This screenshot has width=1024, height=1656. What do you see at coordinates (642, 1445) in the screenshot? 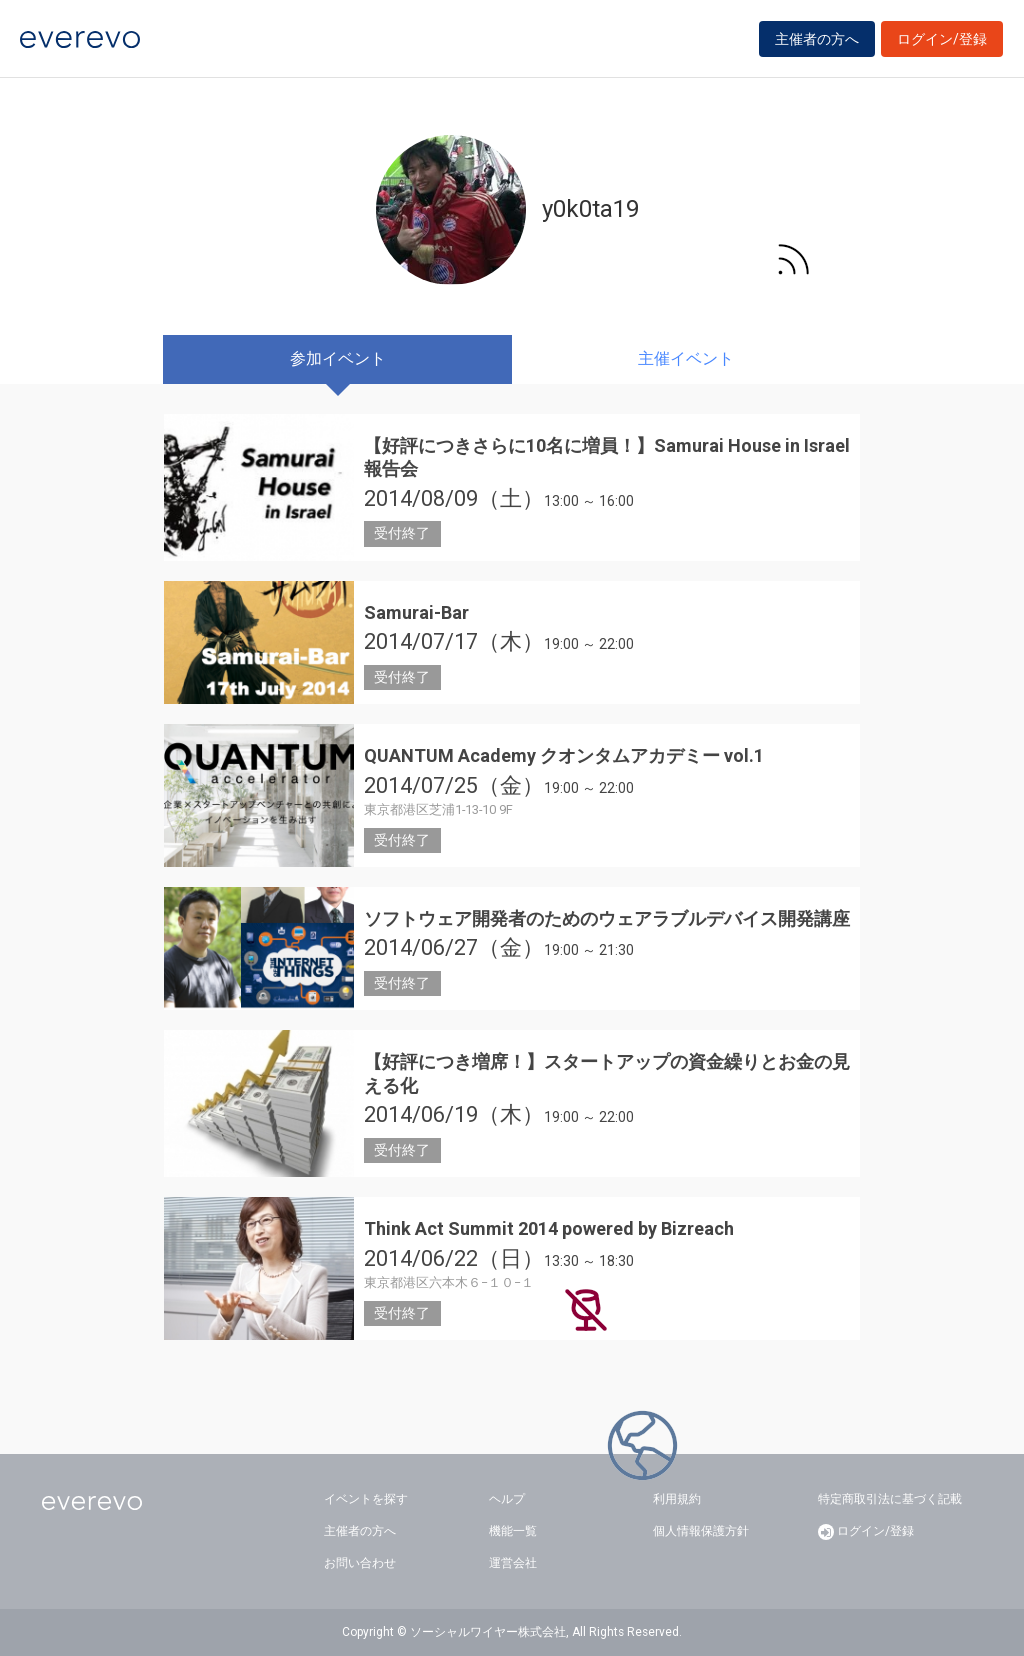
I see `switch to western hemisphere region` at bounding box center [642, 1445].